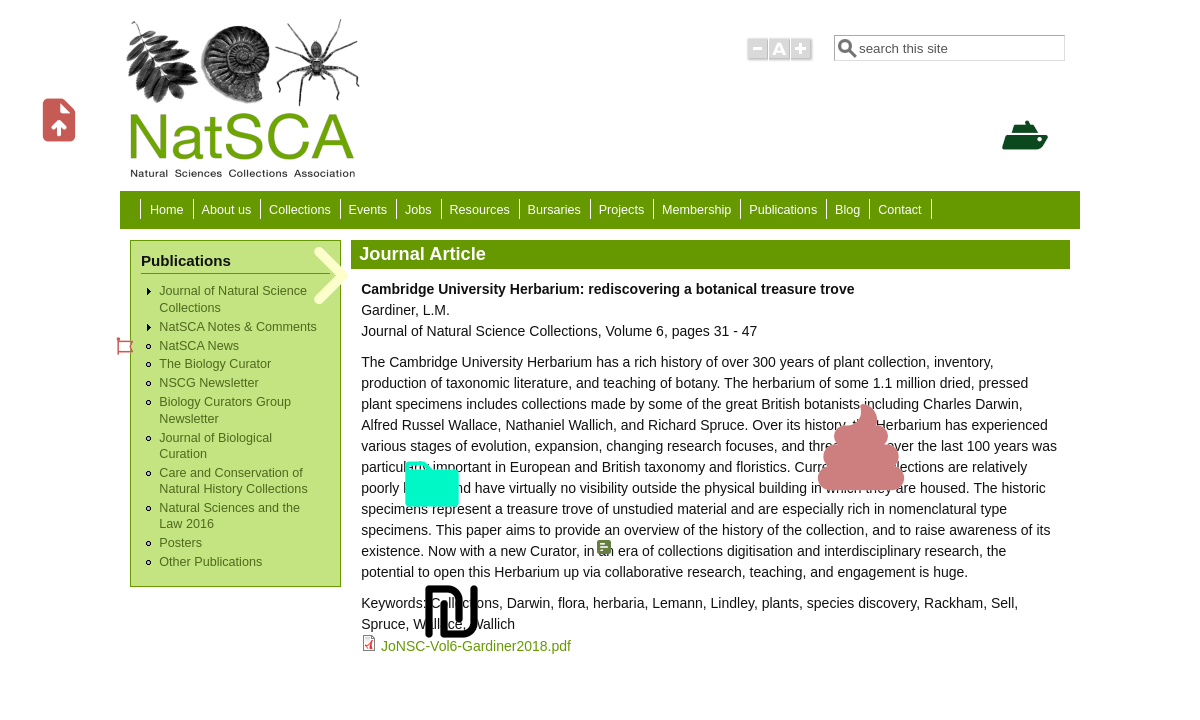 This screenshot has height=720, width=1200. I want to click on navigate to the next item or screen, so click(328, 275).